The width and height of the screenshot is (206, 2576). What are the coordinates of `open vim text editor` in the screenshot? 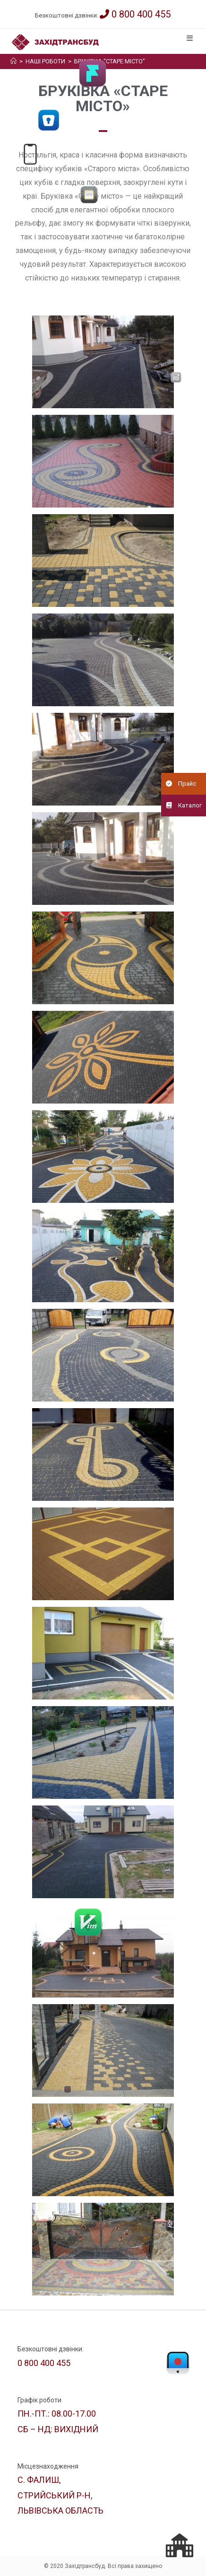 It's located at (88, 1922).